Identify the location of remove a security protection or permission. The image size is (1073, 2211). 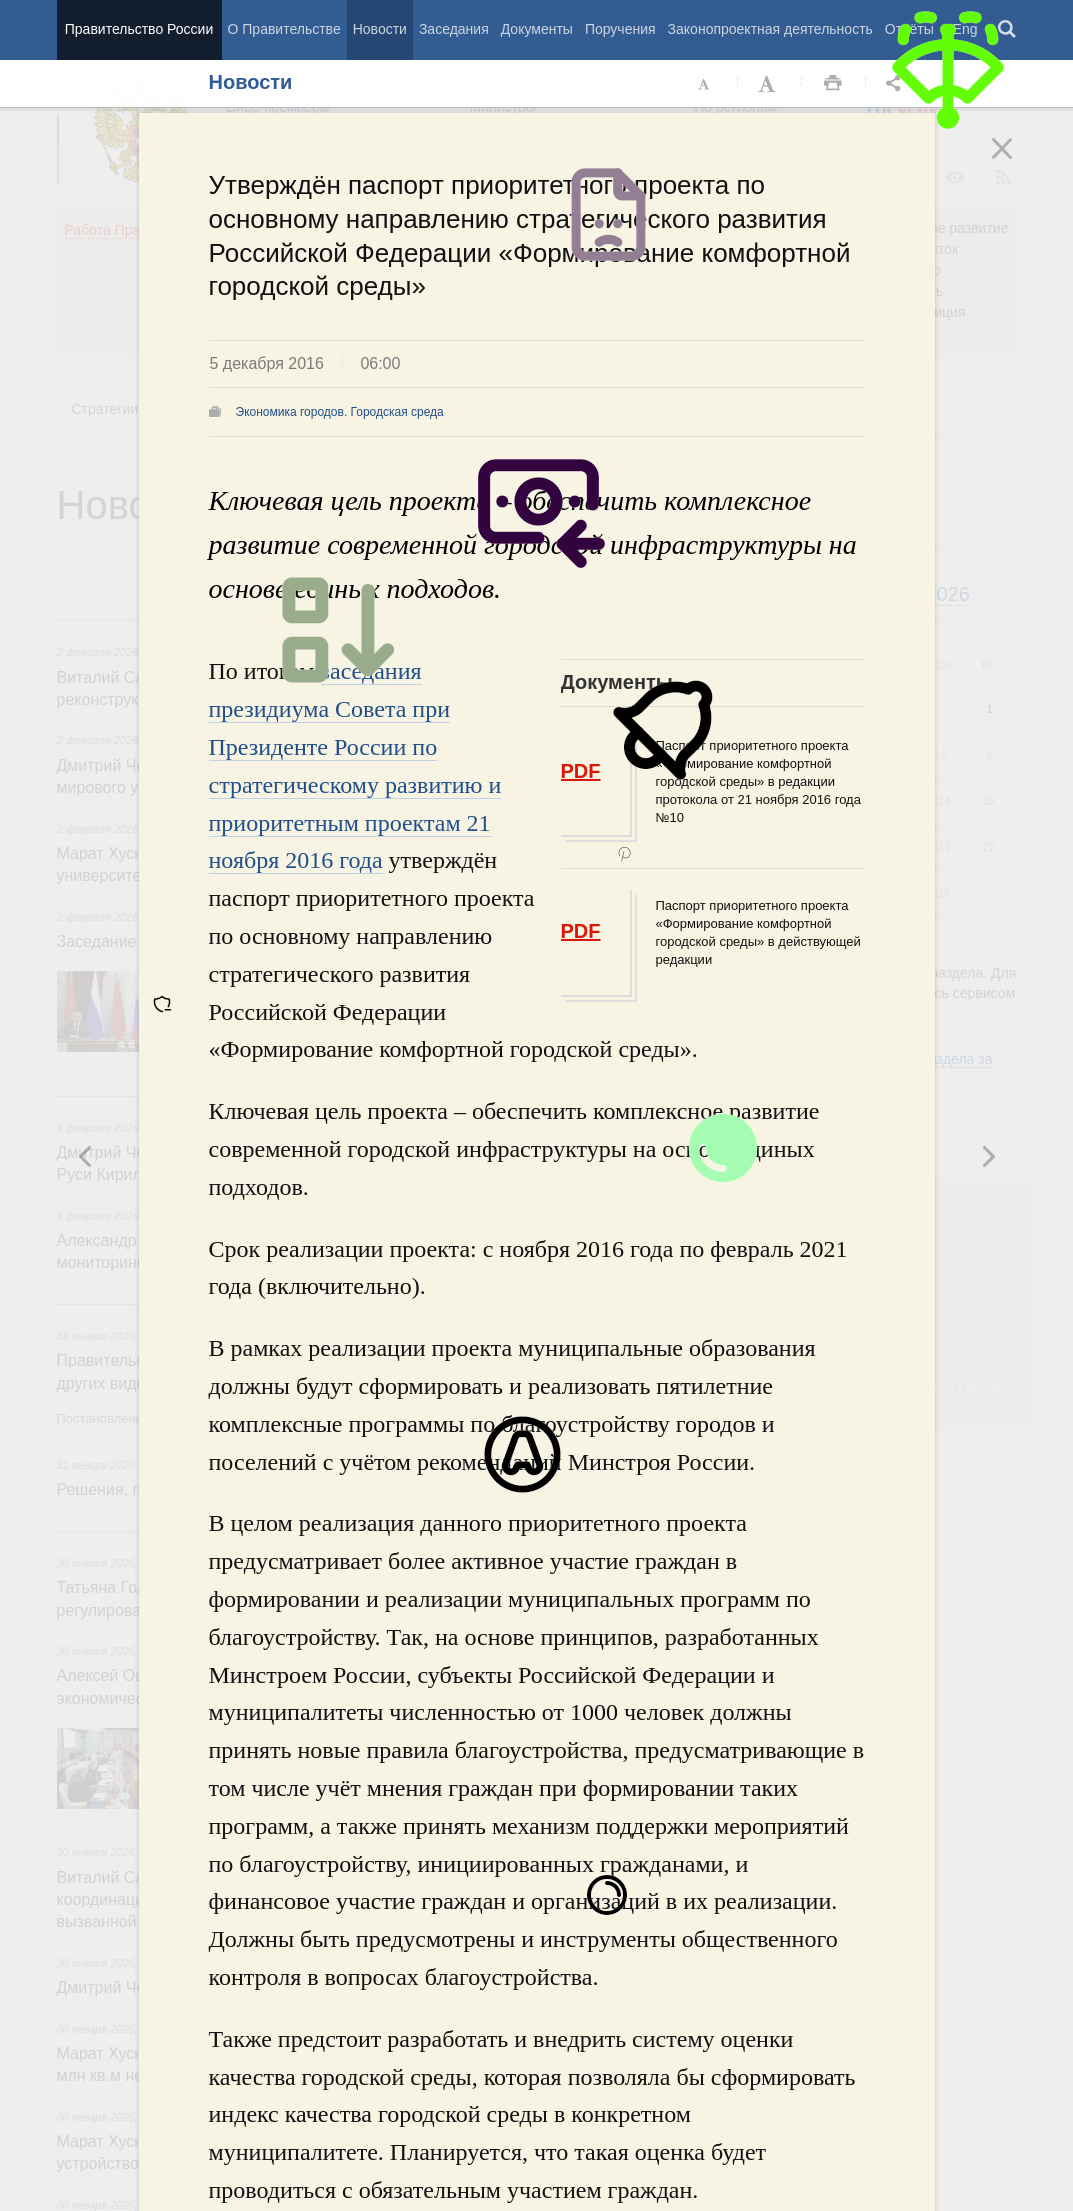
(162, 1004).